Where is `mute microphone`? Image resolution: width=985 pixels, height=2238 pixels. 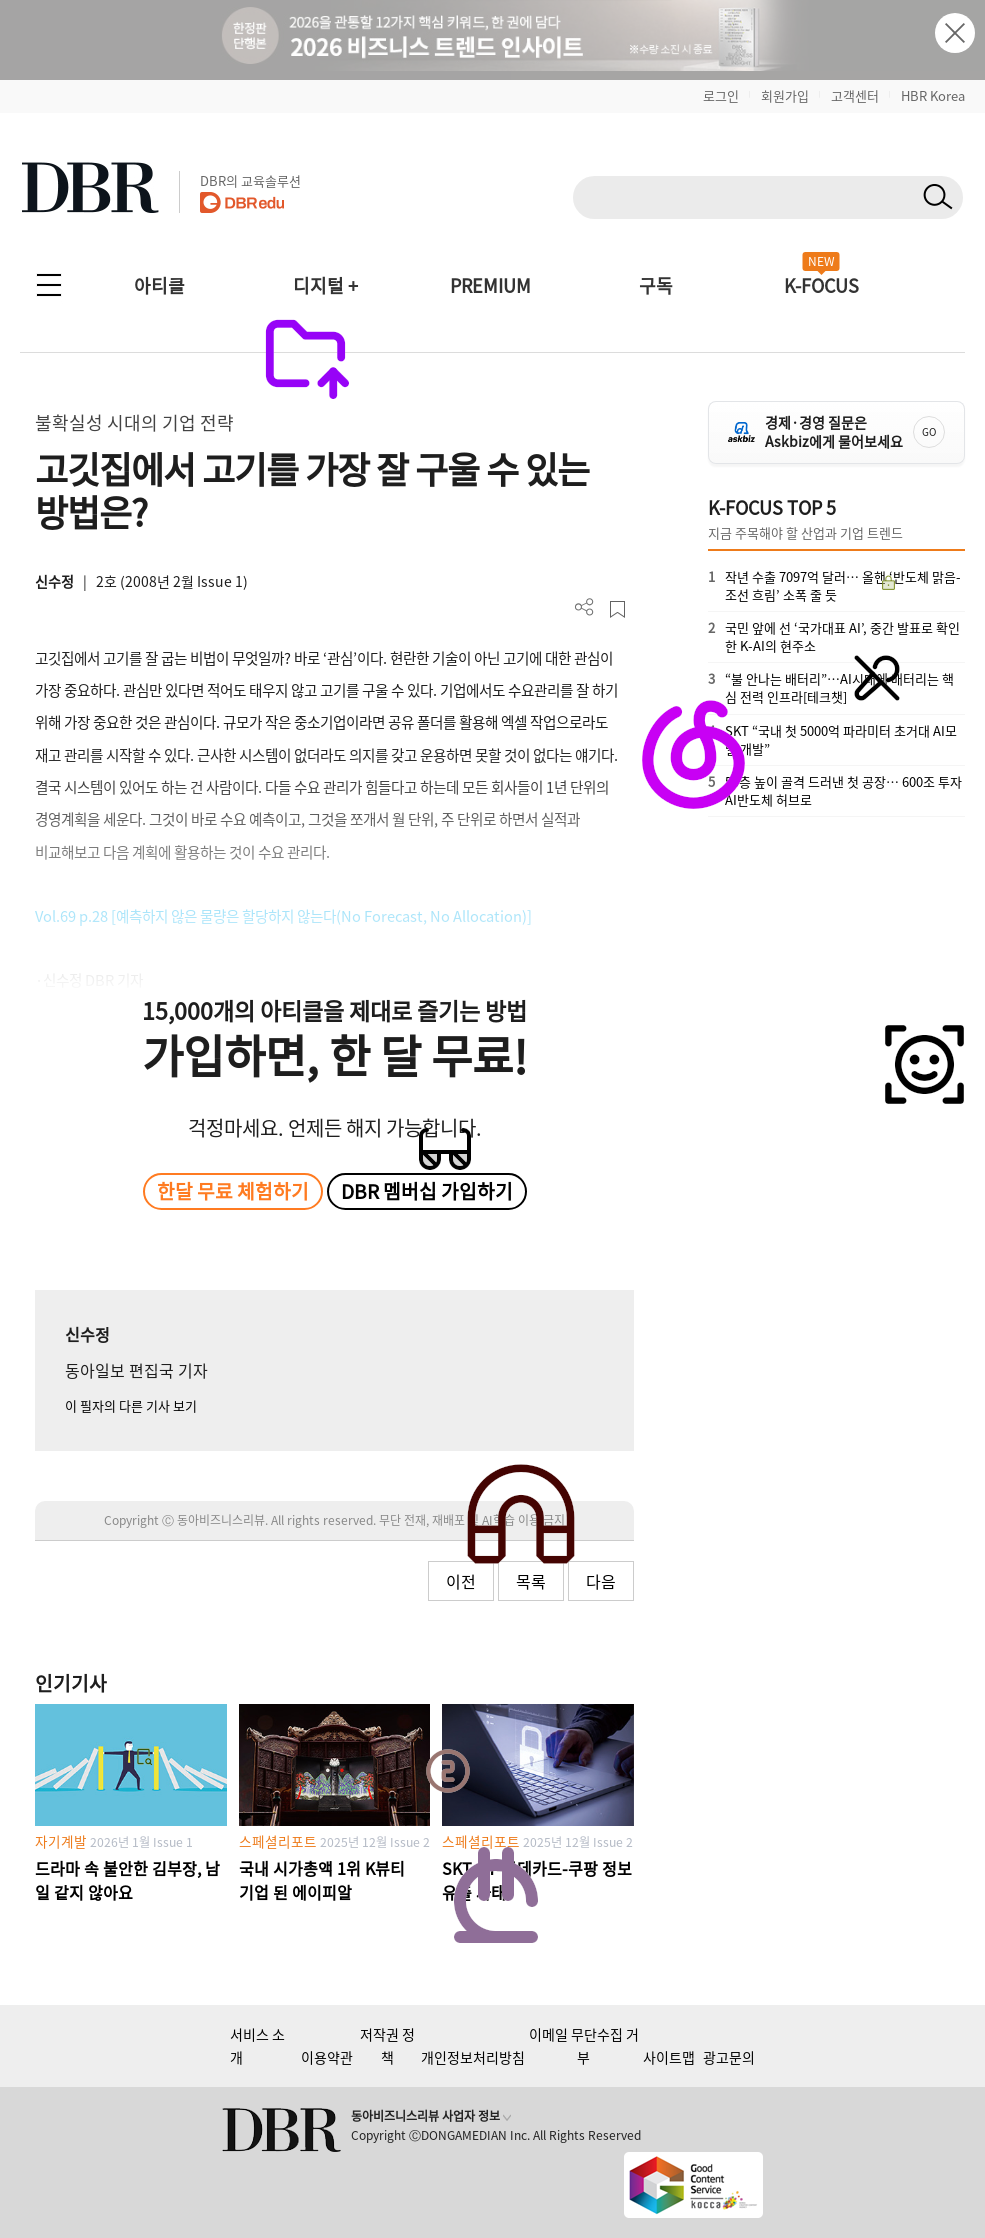
mute microphone is located at coordinates (877, 678).